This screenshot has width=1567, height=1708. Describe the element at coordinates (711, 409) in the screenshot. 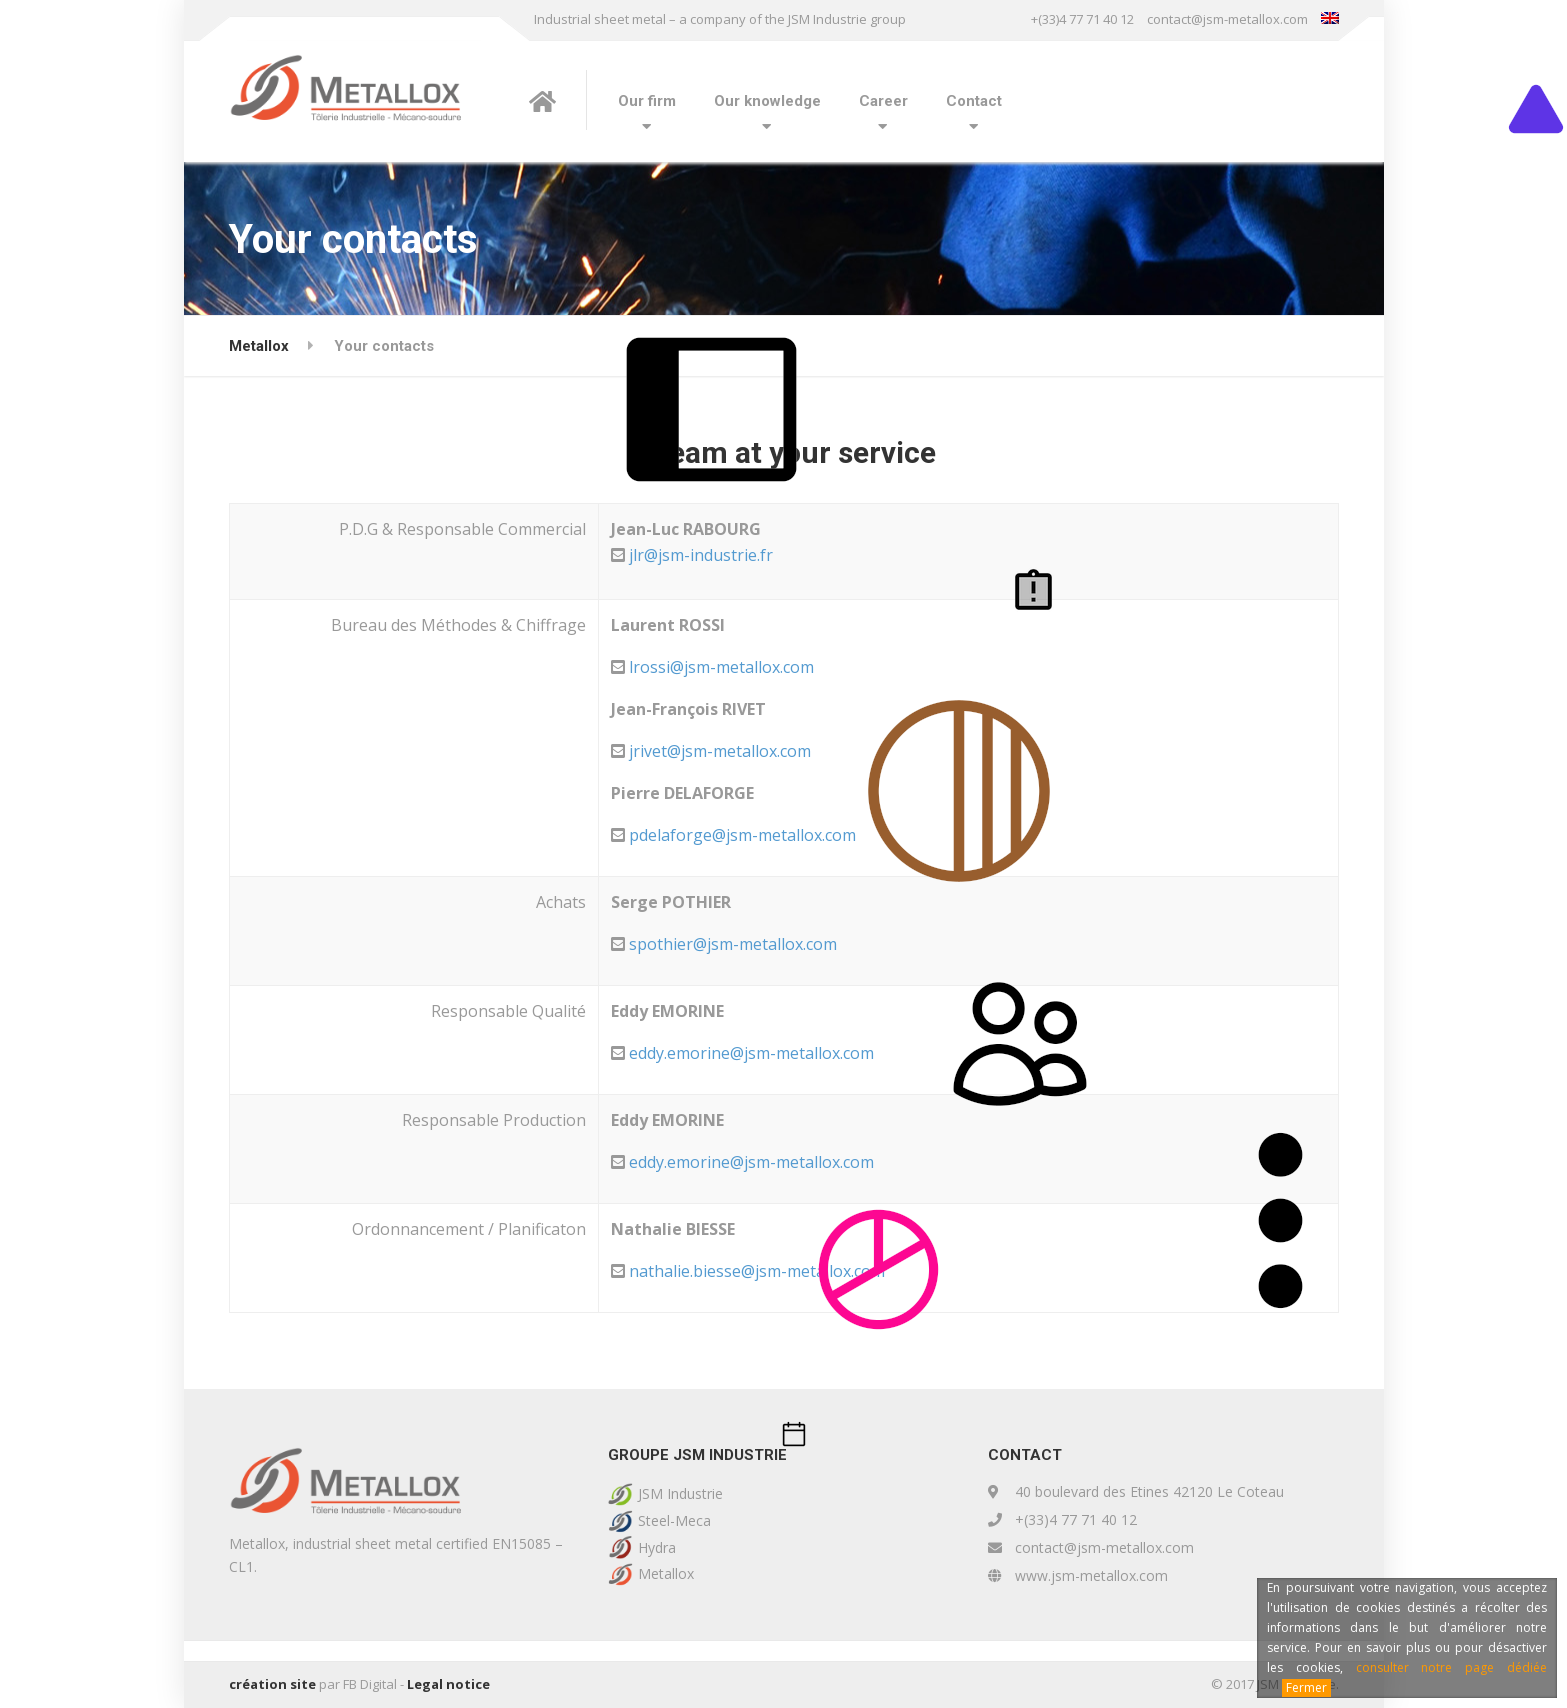

I see `toggle sidebar panel visibility` at that location.